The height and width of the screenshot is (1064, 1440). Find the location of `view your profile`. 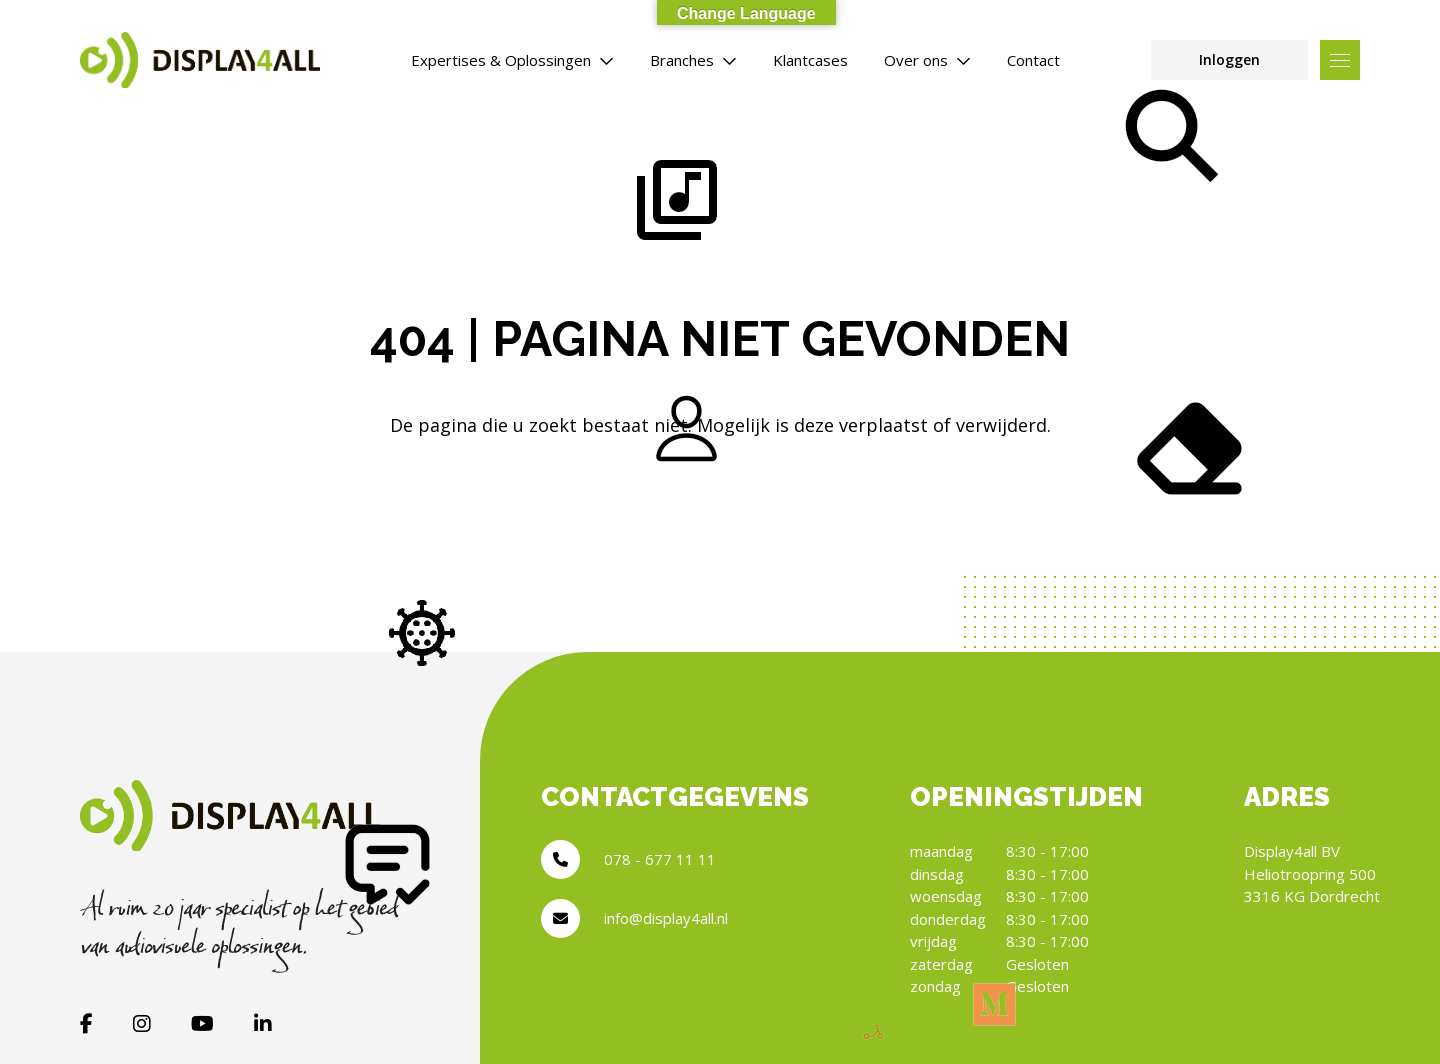

view your profile is located at coordinates (686, 428).